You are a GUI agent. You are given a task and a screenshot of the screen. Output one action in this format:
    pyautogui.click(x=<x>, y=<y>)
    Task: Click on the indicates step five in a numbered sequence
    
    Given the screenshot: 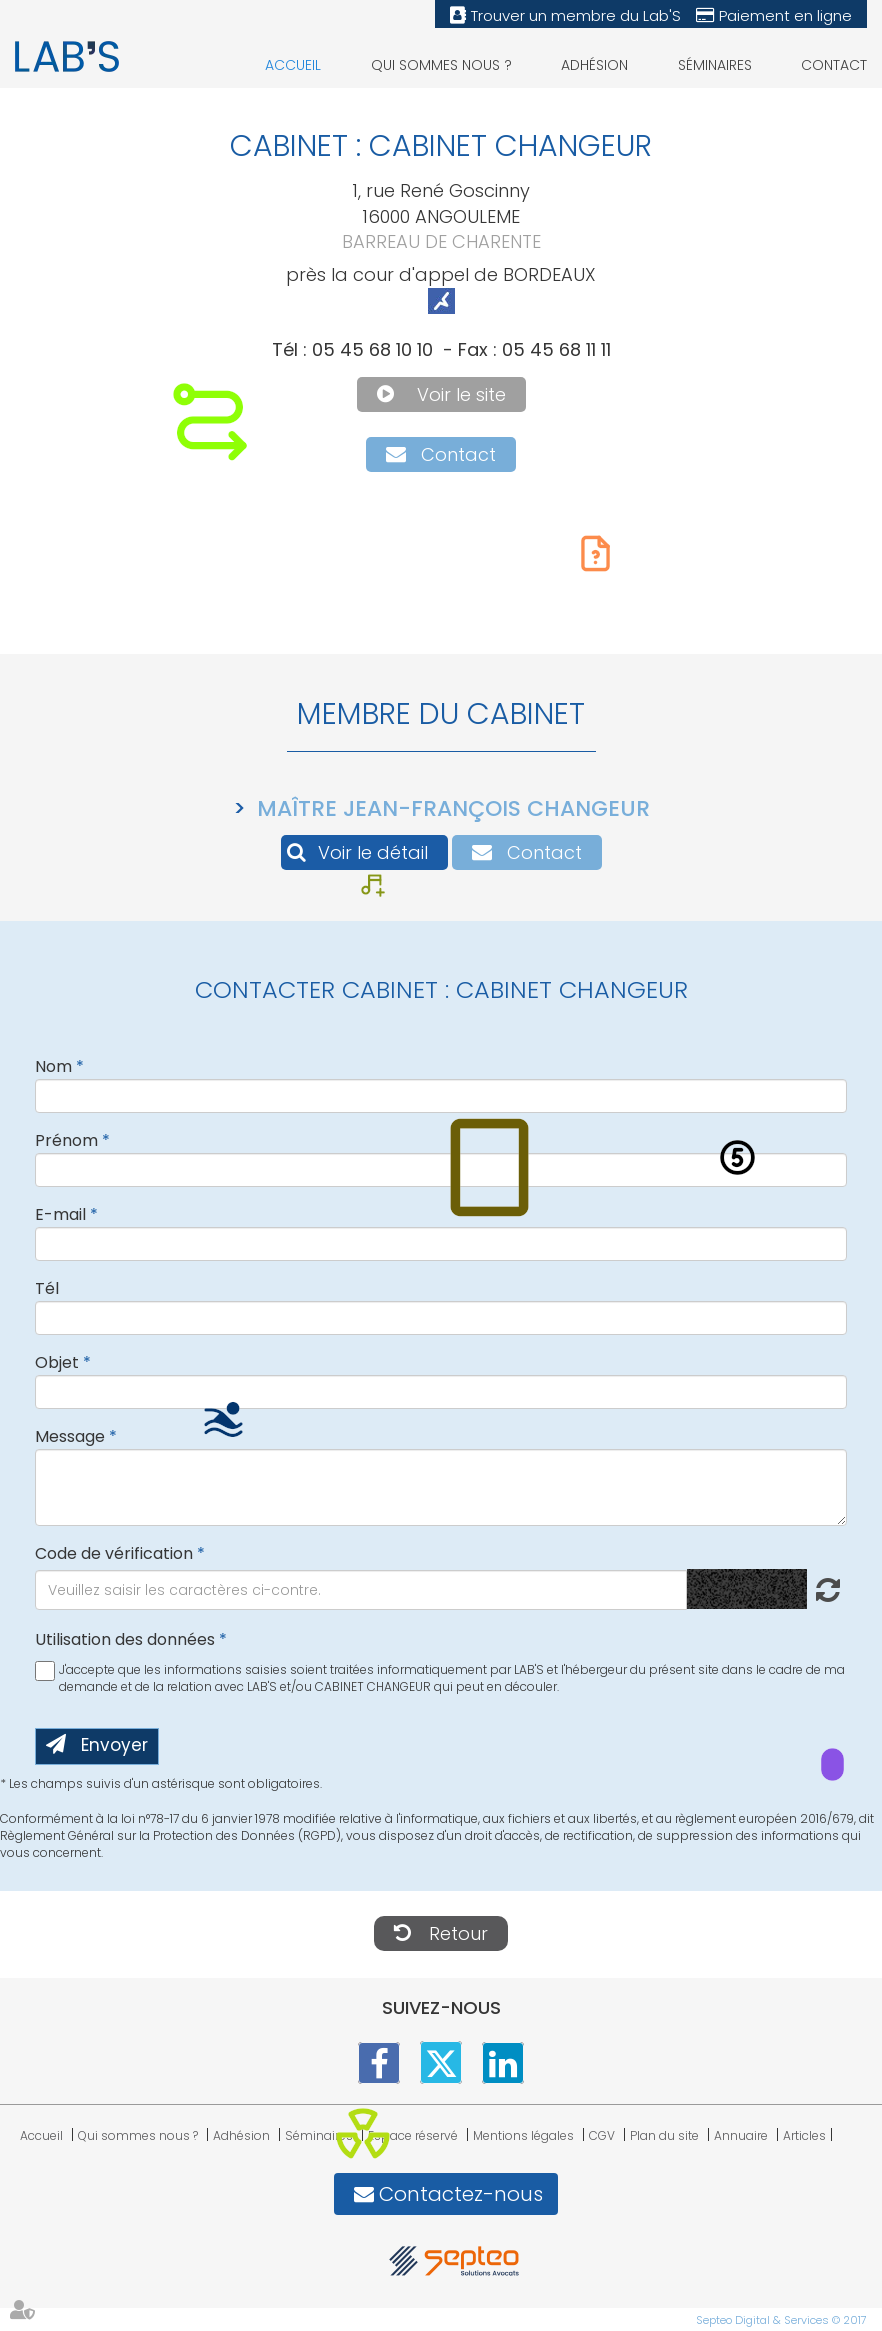 What is the action you would take?
    pyautogui.click(x=737, y=1157)
    